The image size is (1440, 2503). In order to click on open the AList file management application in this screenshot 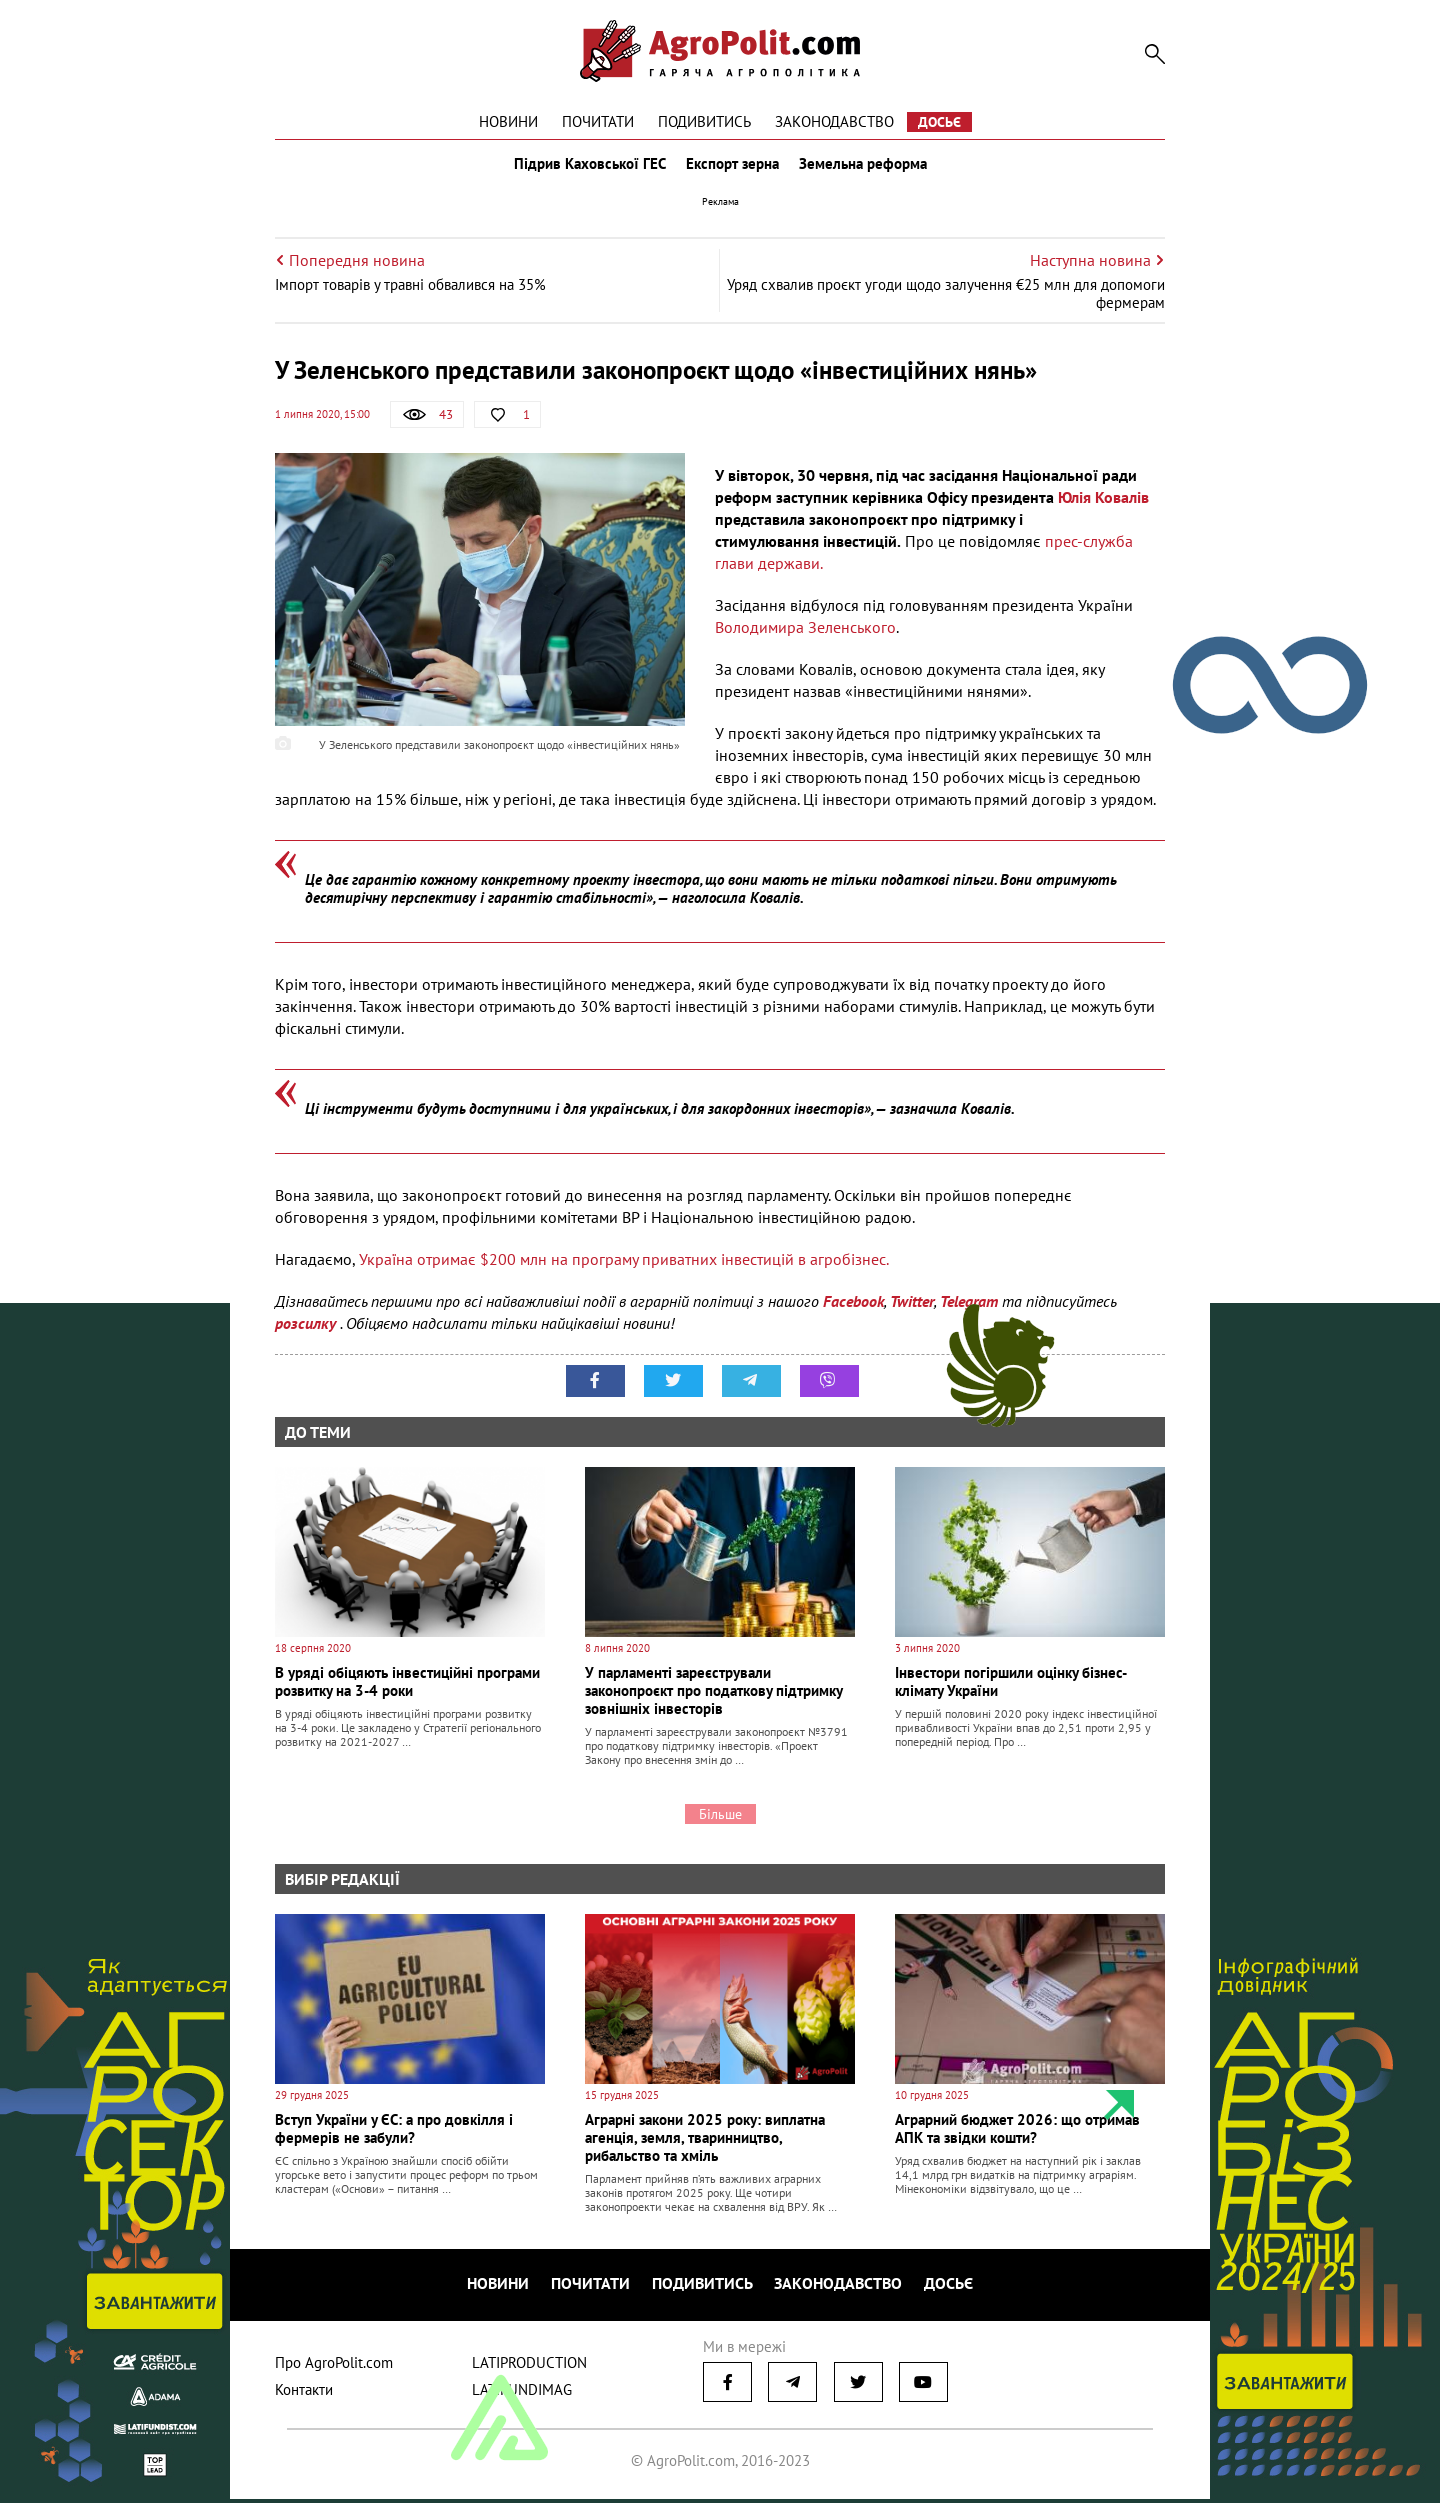, I will do `click(499, 2417)`.